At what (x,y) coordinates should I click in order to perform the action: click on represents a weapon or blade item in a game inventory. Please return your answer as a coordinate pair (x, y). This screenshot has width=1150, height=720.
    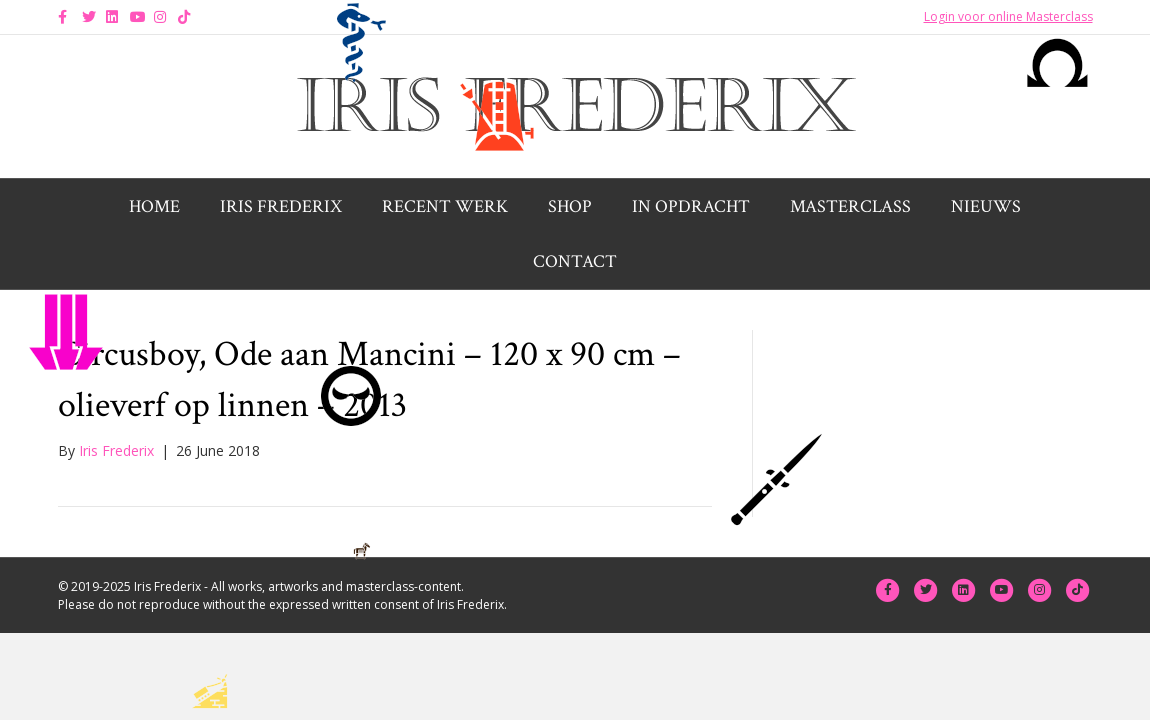
    Looking at the image, I should click on (776, 479).